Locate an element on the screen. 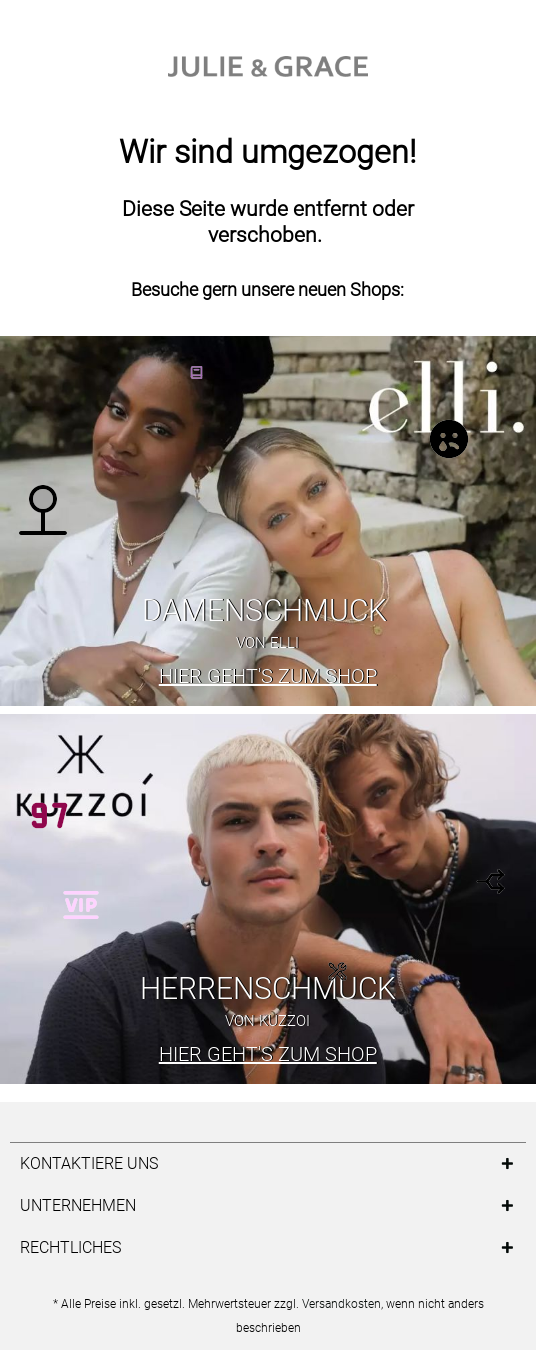 Image resolution: width=536 pixels, height=1350 pixels. indicates an error or failed action is located at coordinates (449, 439).